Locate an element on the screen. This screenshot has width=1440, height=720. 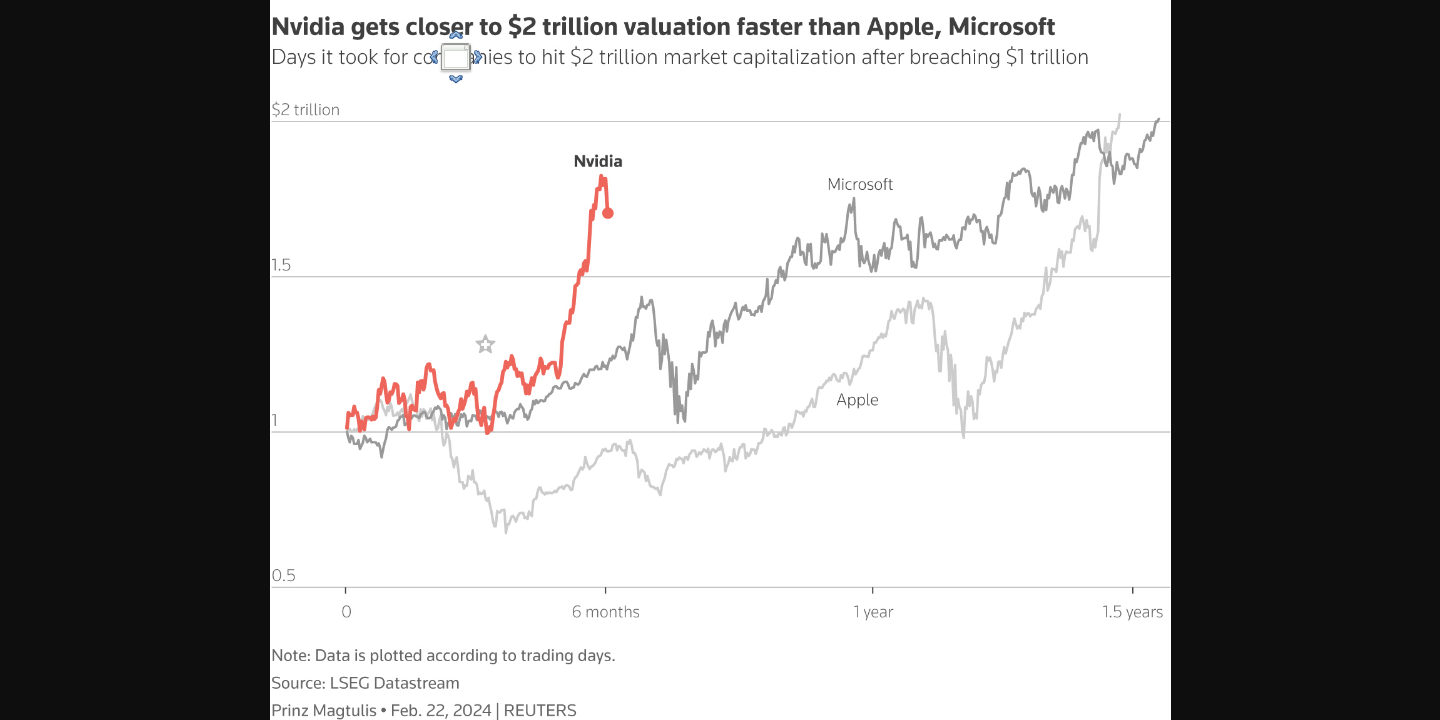
add to favorites is located at coordinates (485, 344).